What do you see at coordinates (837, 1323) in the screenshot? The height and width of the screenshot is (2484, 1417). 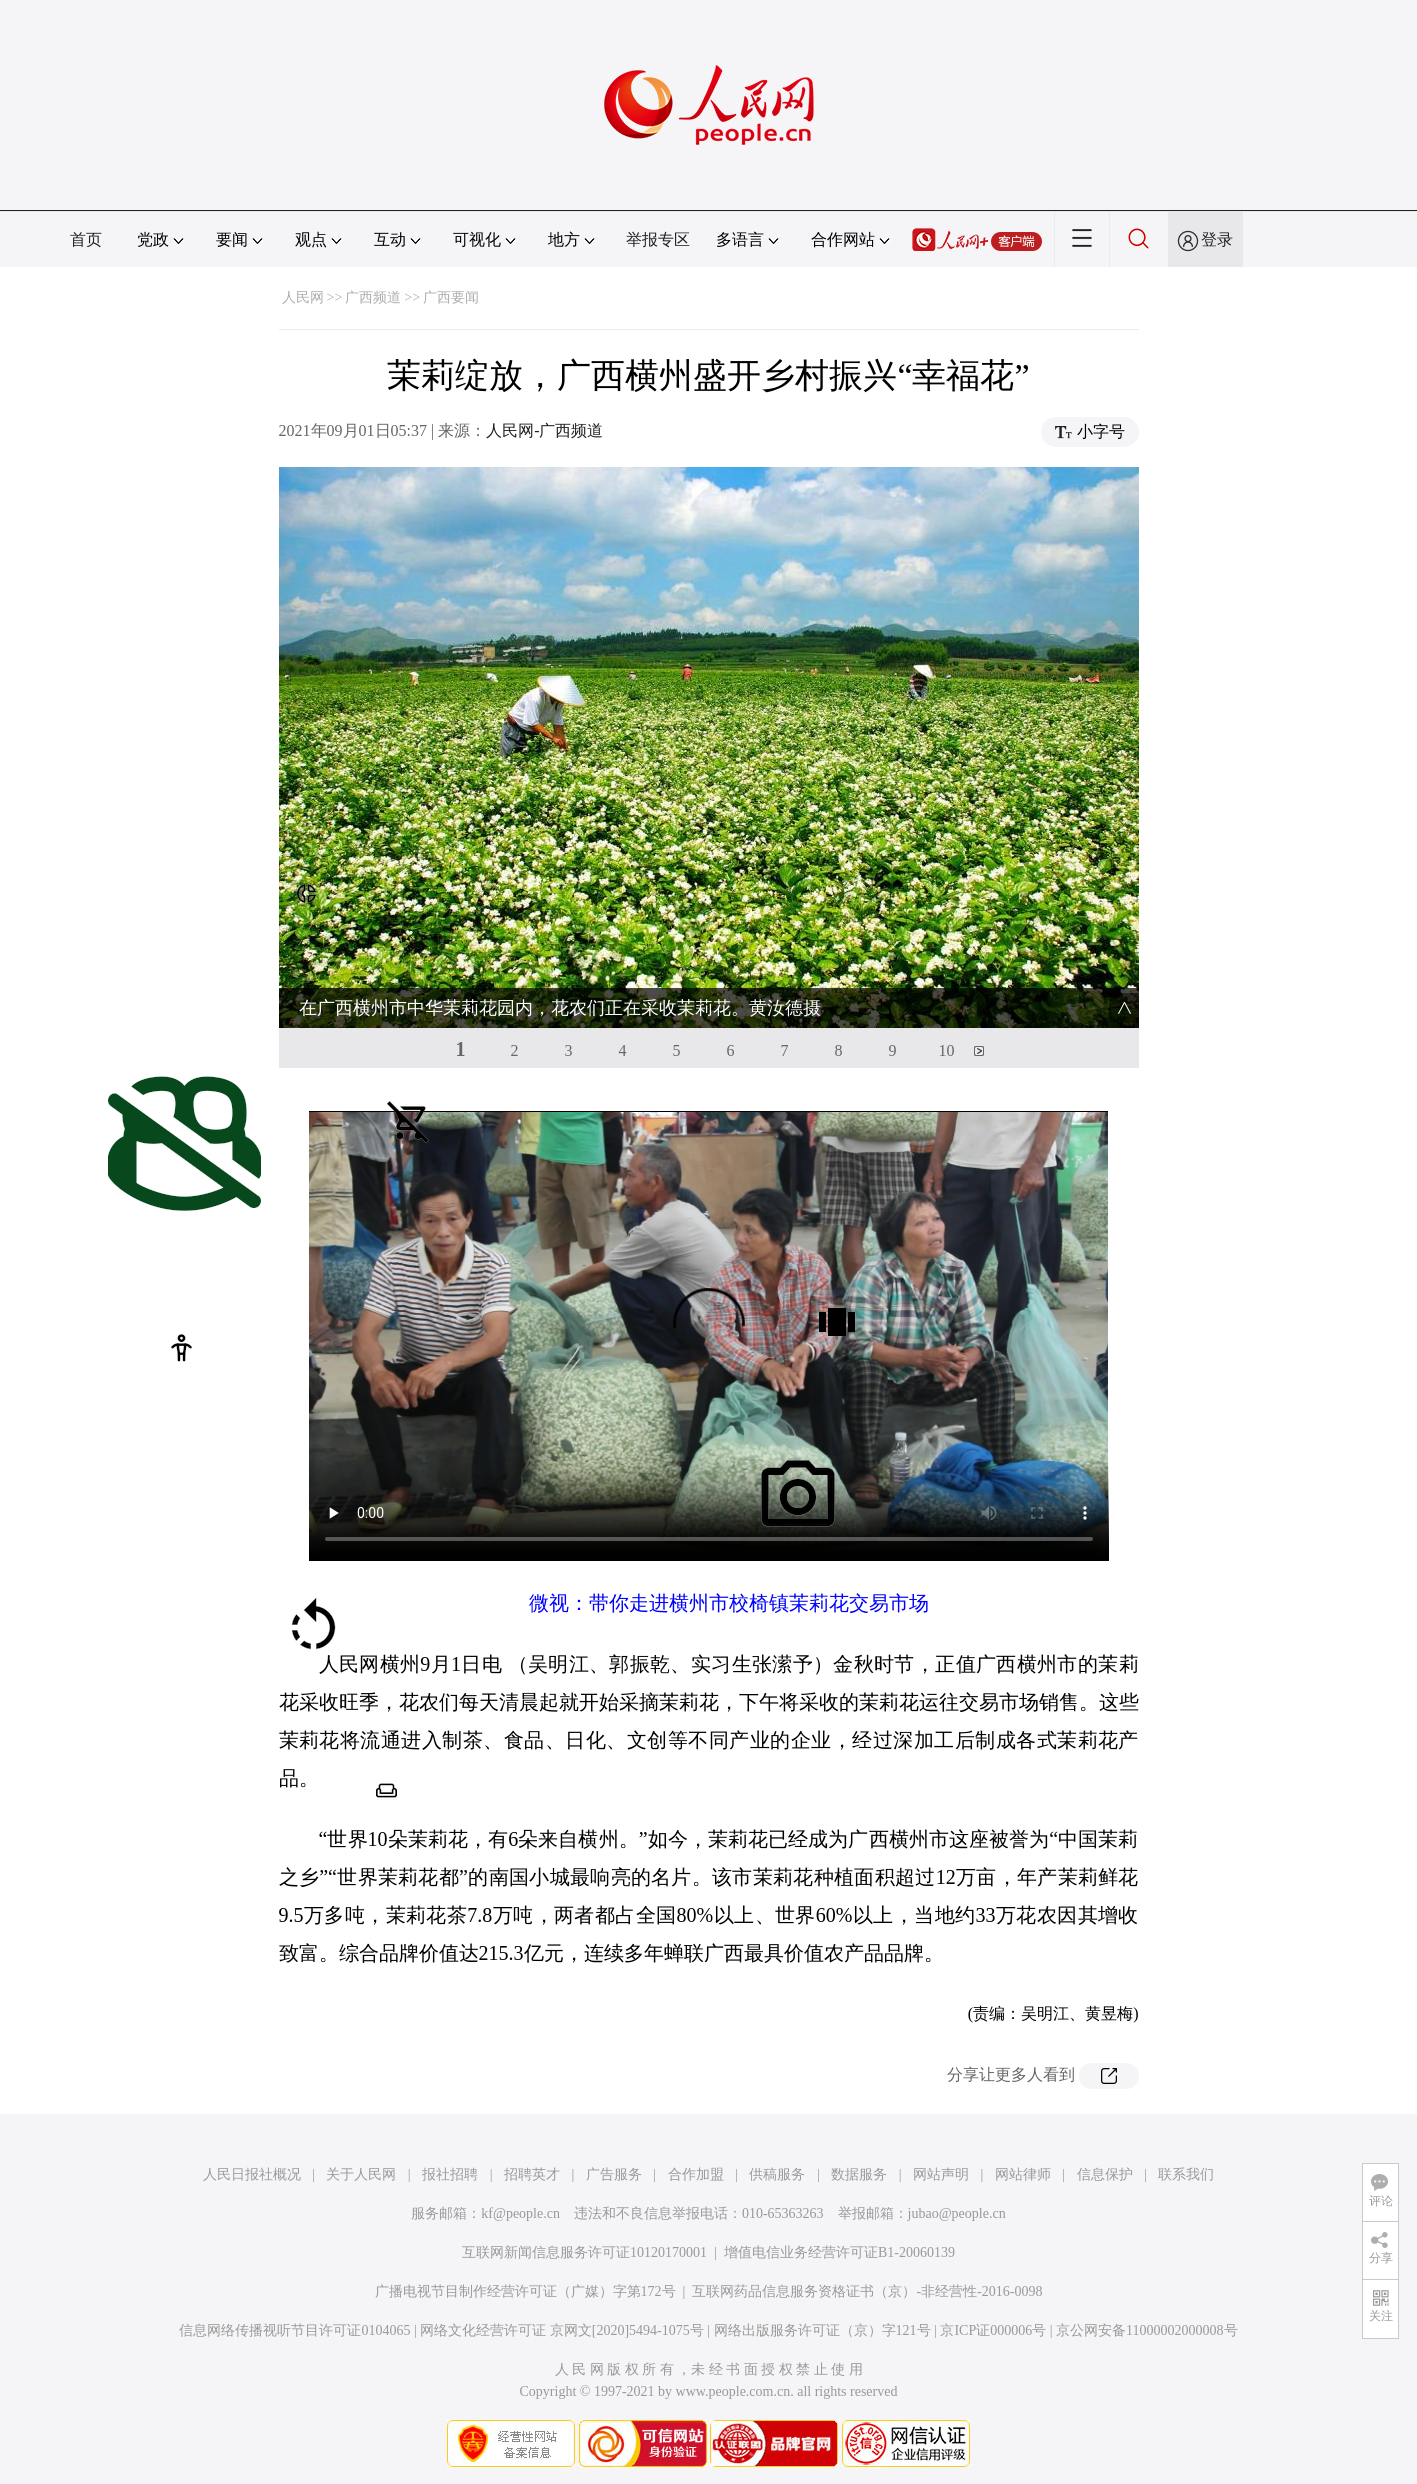 I see `view content in carousel mode` at bounding box center [837, 1323].